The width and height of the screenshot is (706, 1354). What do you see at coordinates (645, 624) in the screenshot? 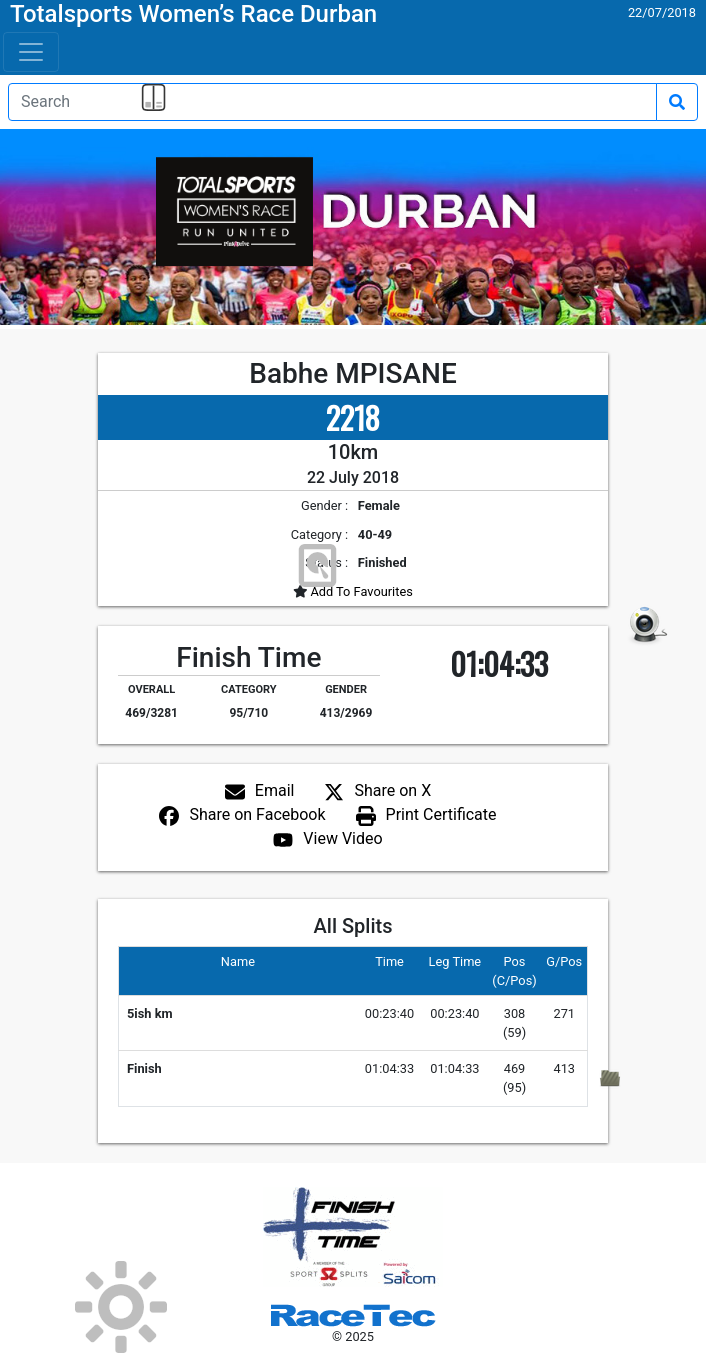
I see `access webcam settings` at bounding box center [645, 624].